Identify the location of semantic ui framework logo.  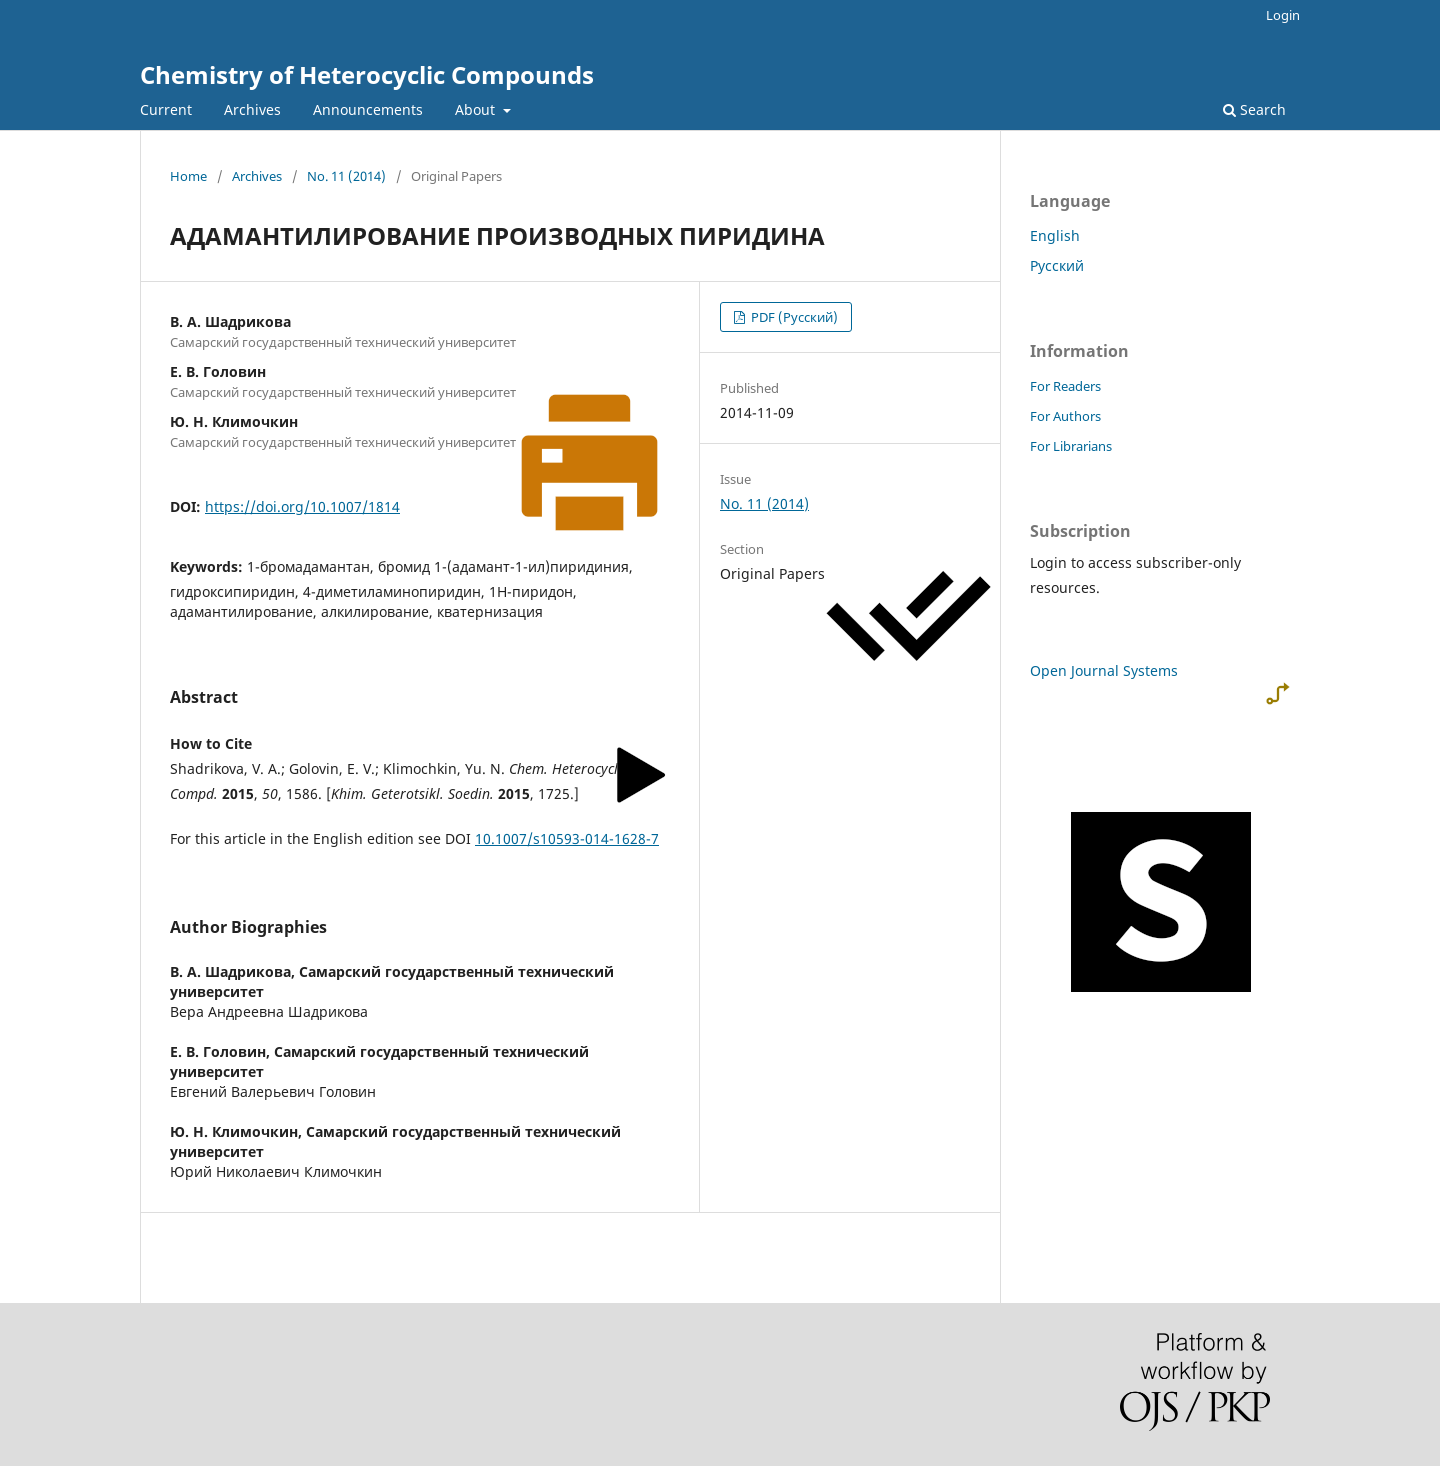
(1161, 902).